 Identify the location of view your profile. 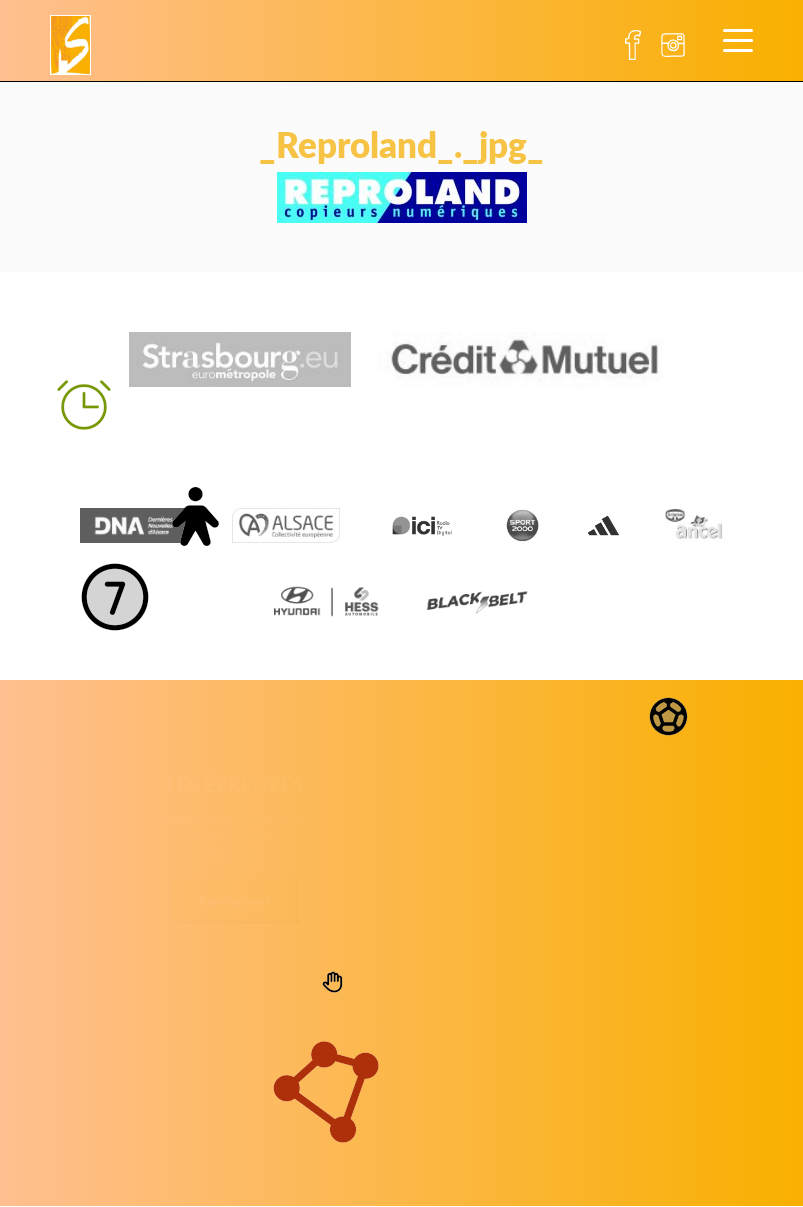
(195, 517).